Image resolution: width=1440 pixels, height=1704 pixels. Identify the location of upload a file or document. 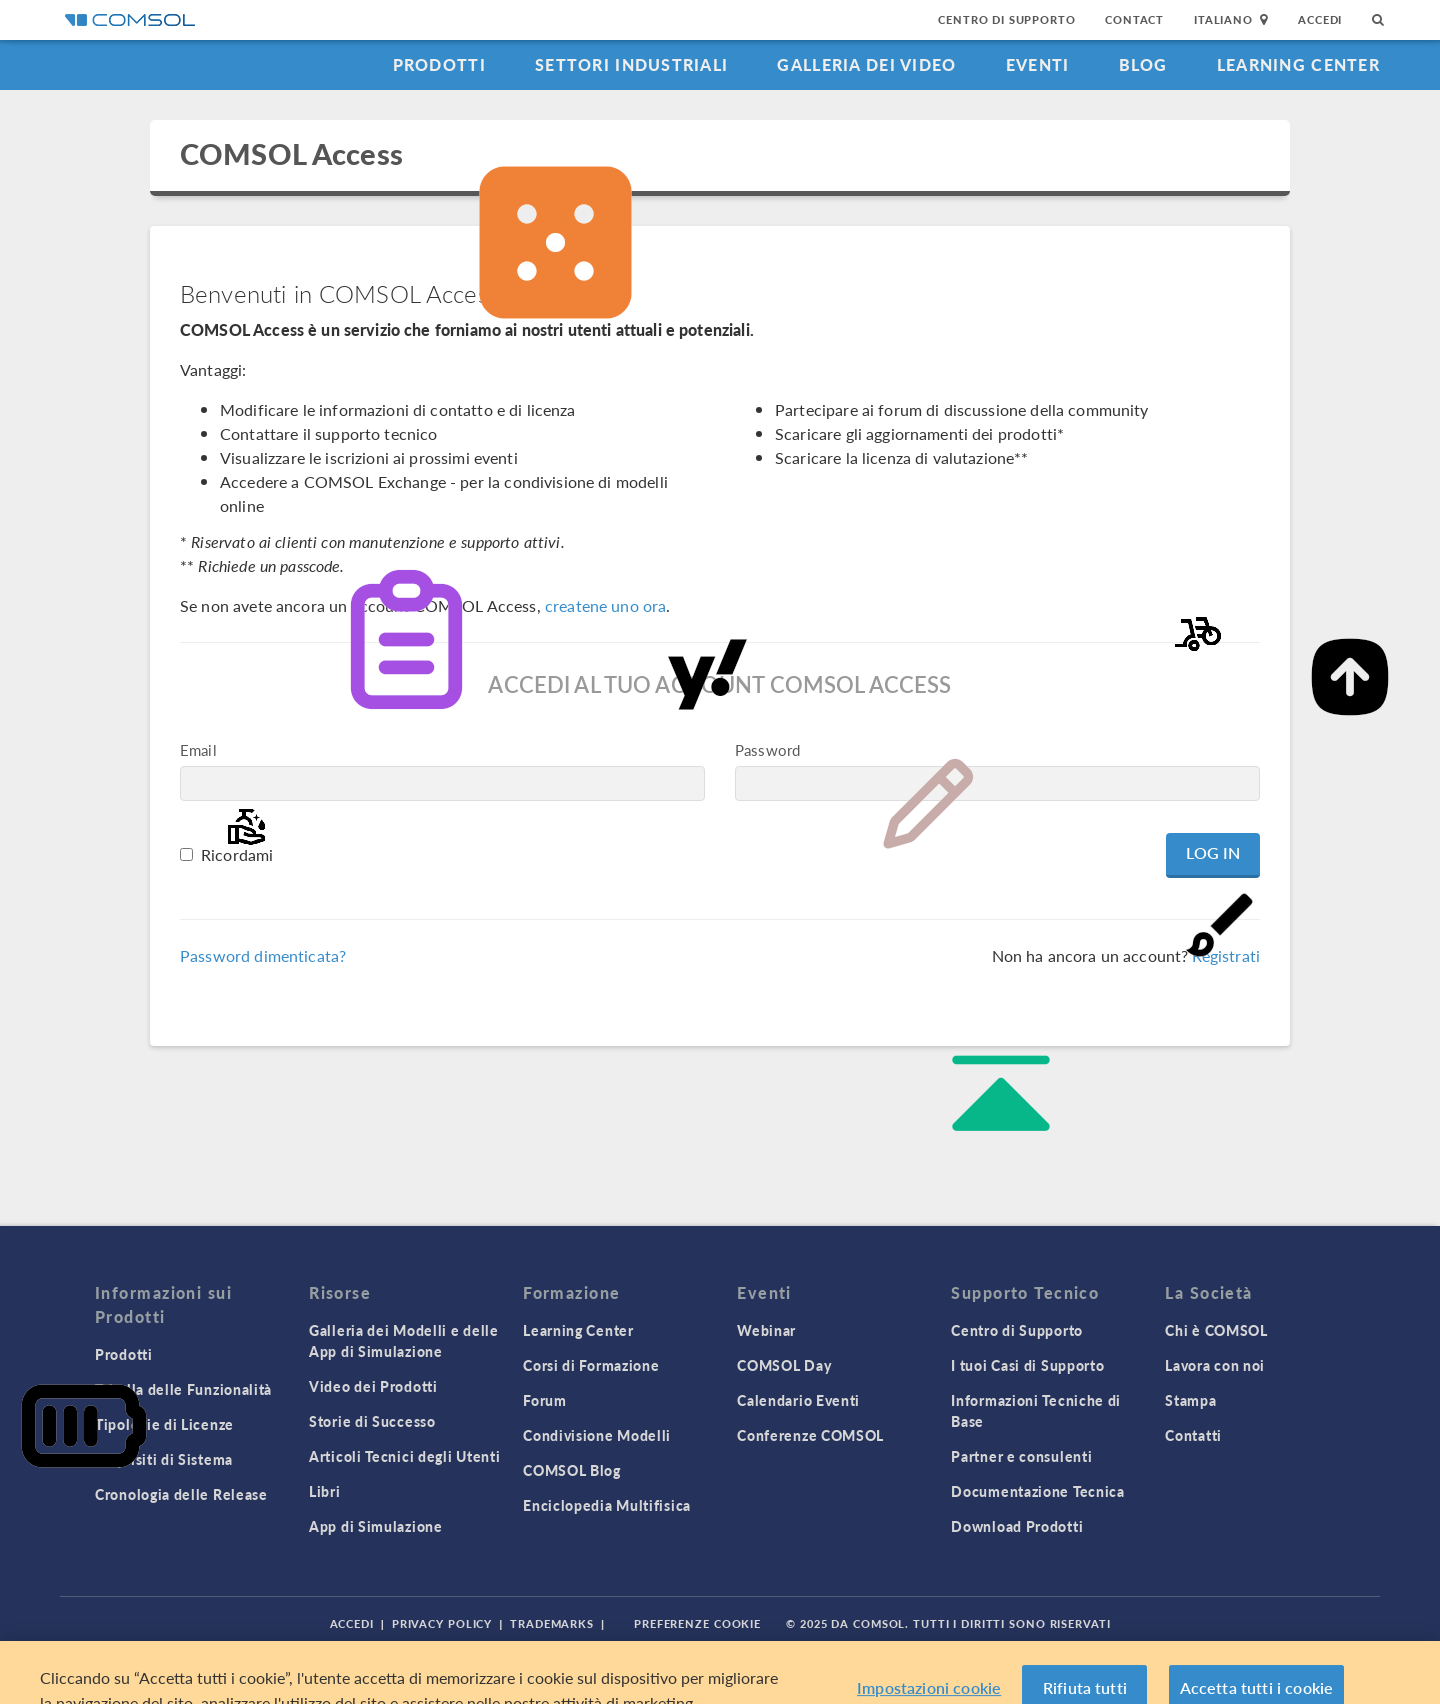
(1350, 677).